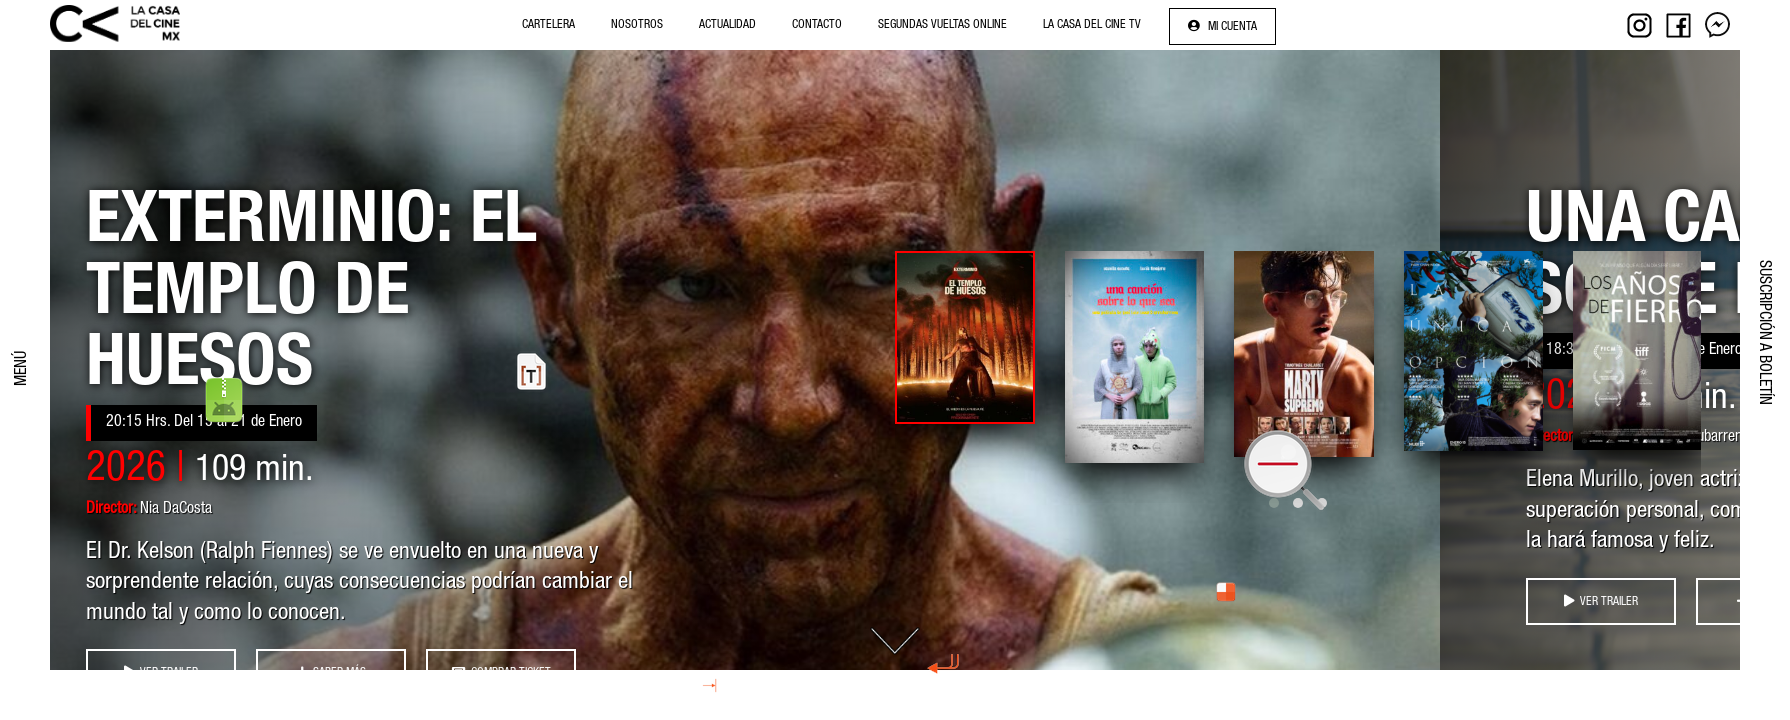 Image resolution: width=1790 pixels, height=720 pixels. Describe the element at coordinates (1283, 469) in the screenshot. I see `zoom out to see more content` at that location.